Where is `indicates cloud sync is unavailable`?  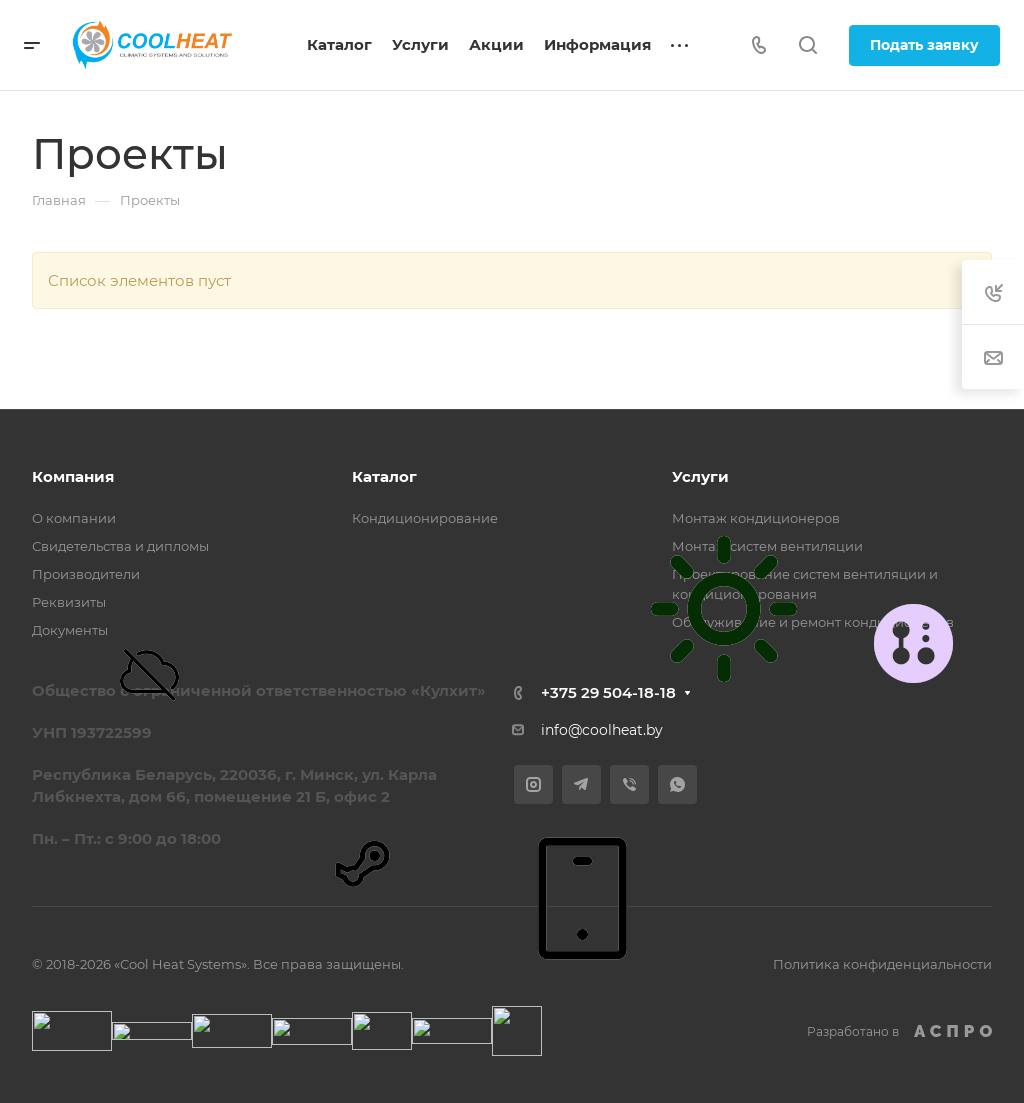 indicates cloud sync is unavailable is located at coordinates (149, 673).